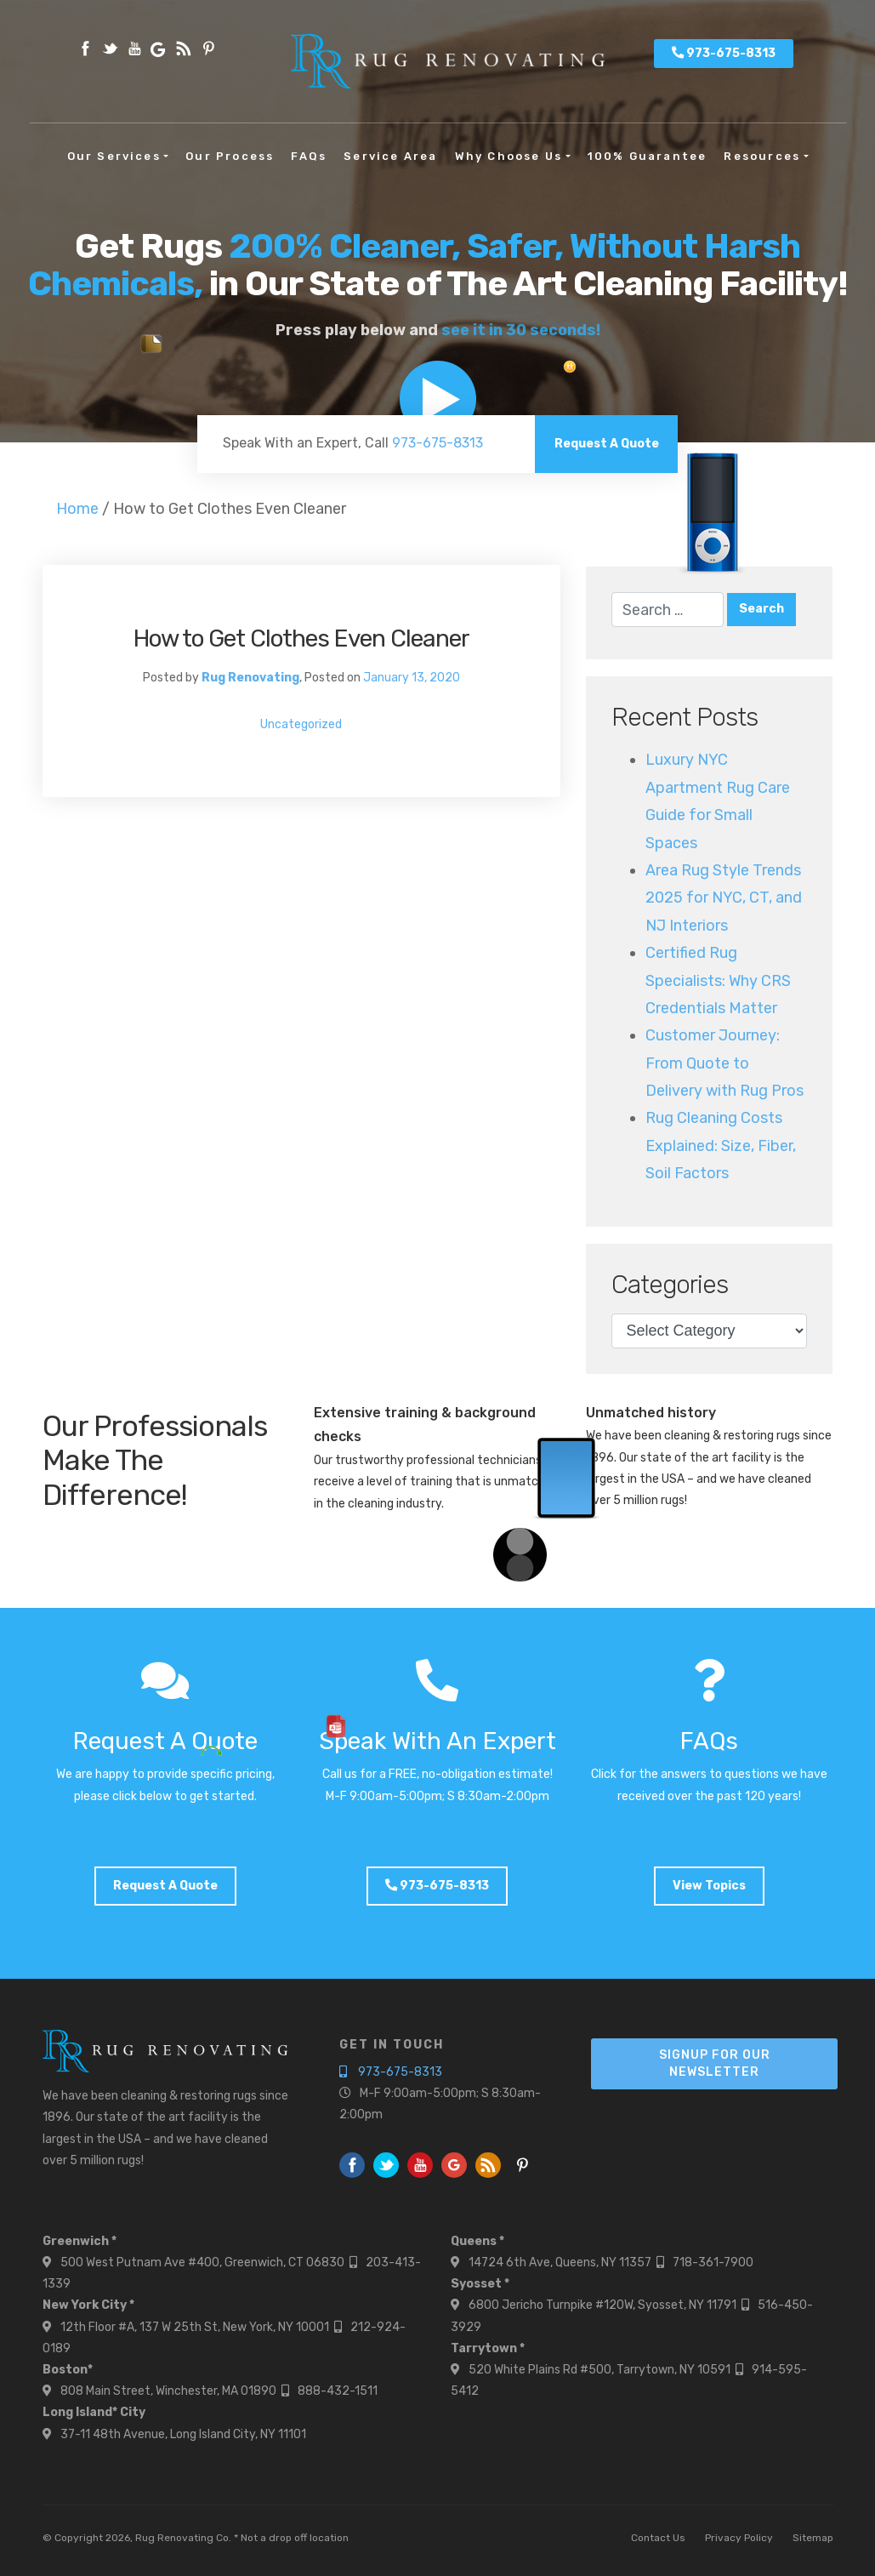 This screenshot has height=2576, width=875. What do you see at coordinates (570, 367) in the screenshot?
I see `open find my friends` at bounding box center [570, 367].